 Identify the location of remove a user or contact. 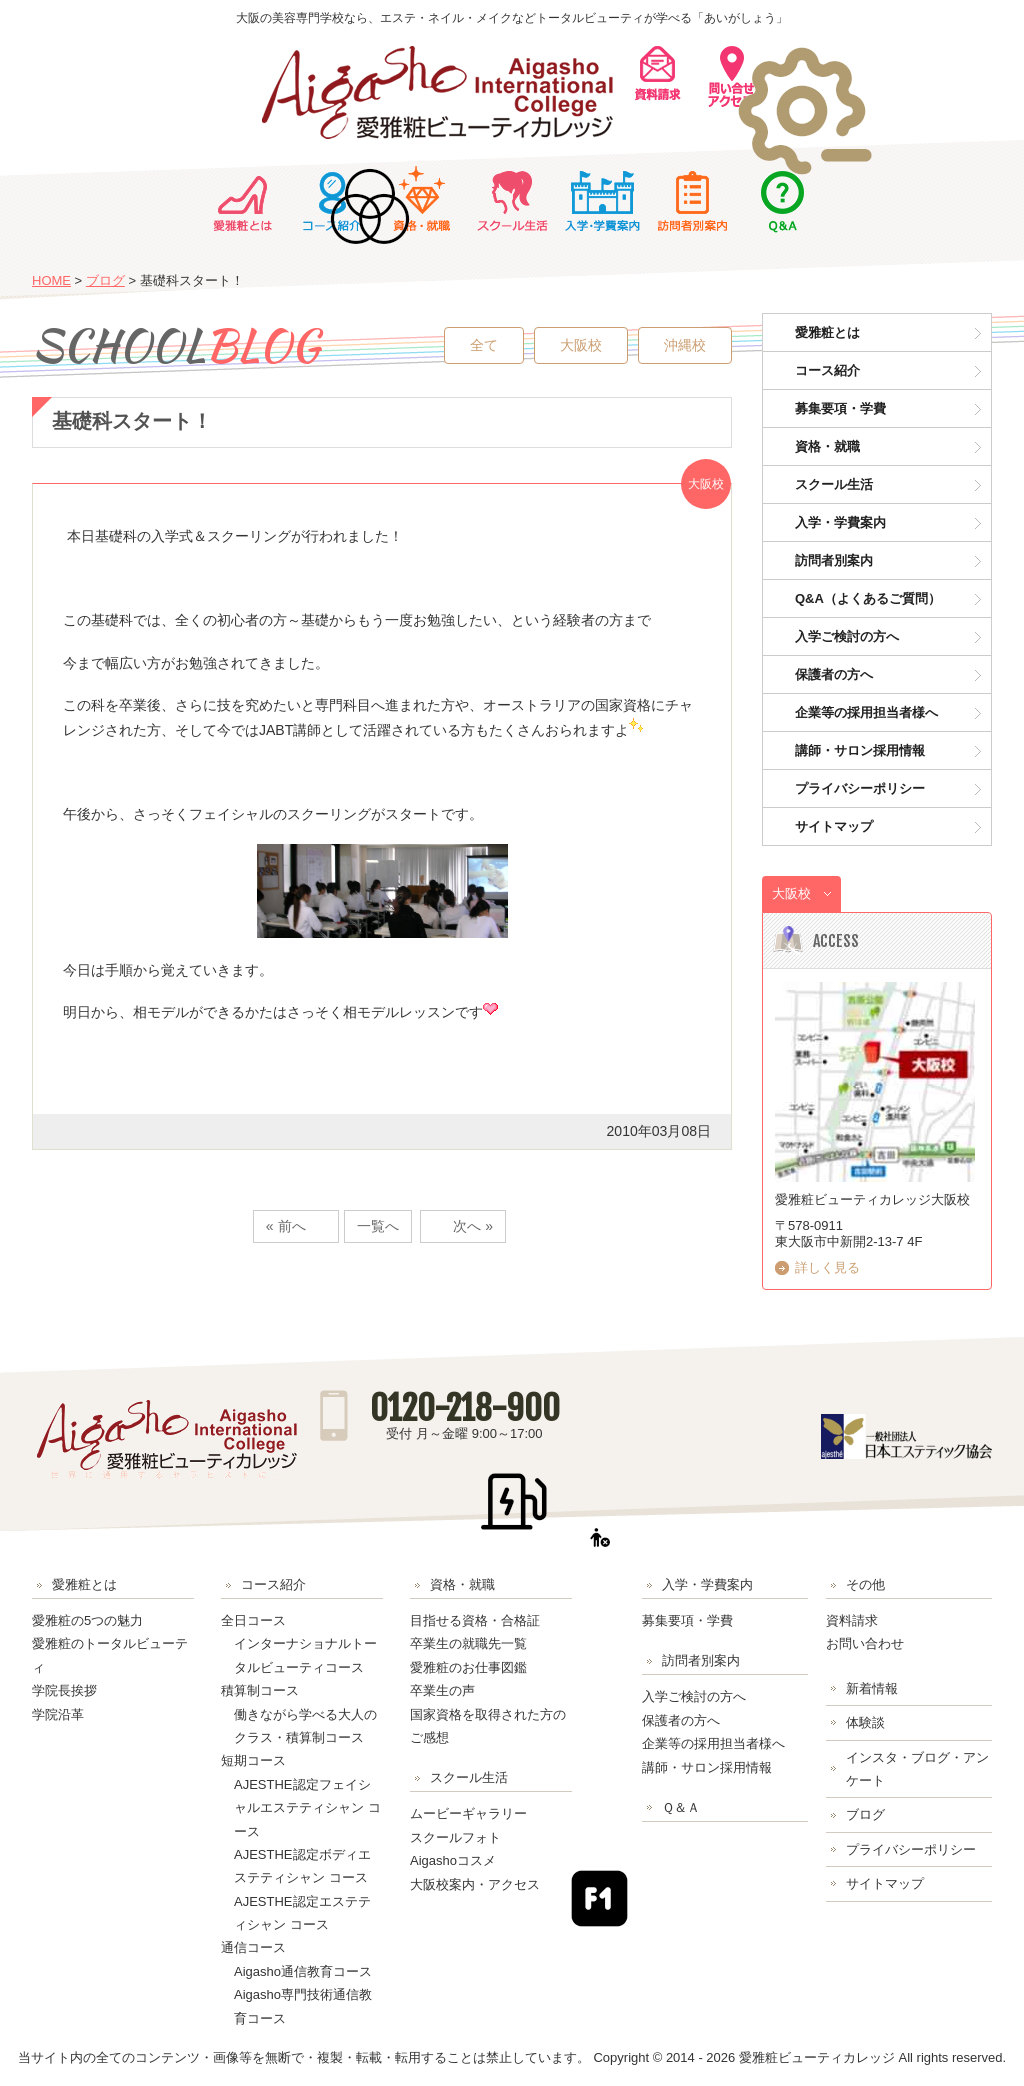
(599, 1537).